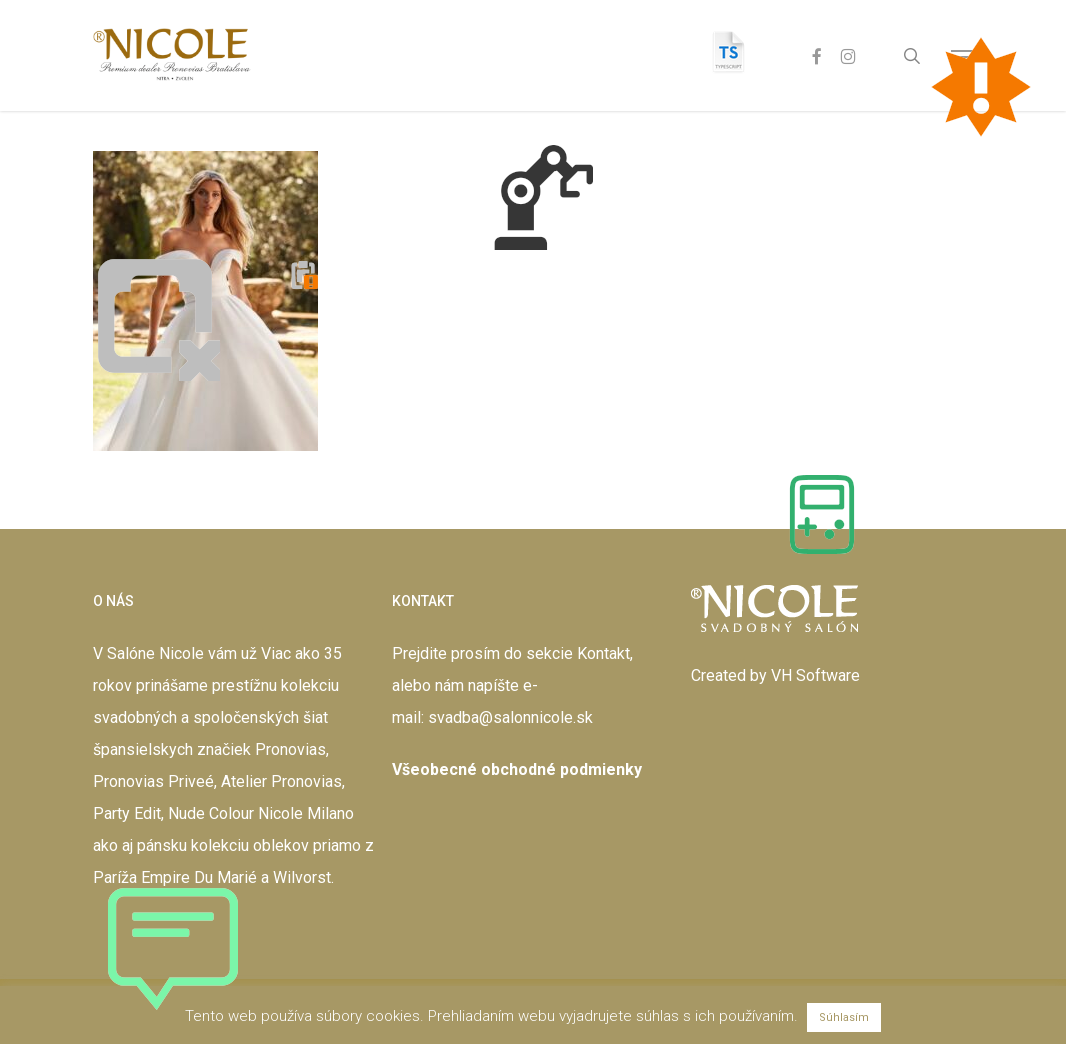  Describe the element at coordinates (155, 316) in the screenshot. I see `indicates wired network connection is offline` at that location.